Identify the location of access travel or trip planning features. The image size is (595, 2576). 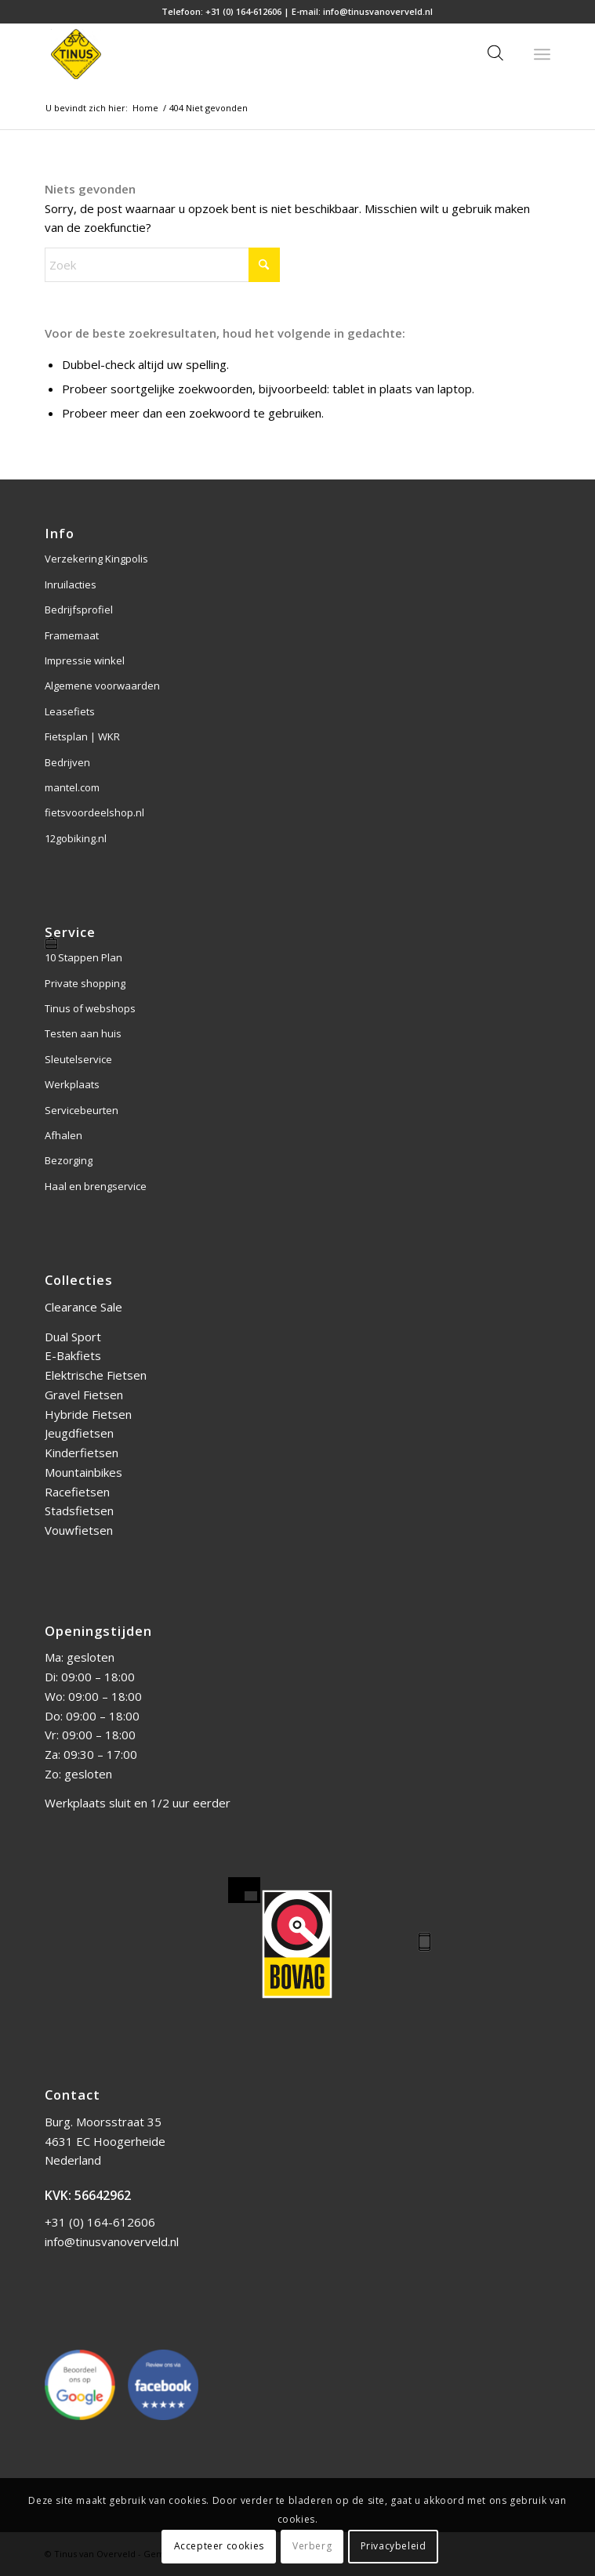
(51, 943).